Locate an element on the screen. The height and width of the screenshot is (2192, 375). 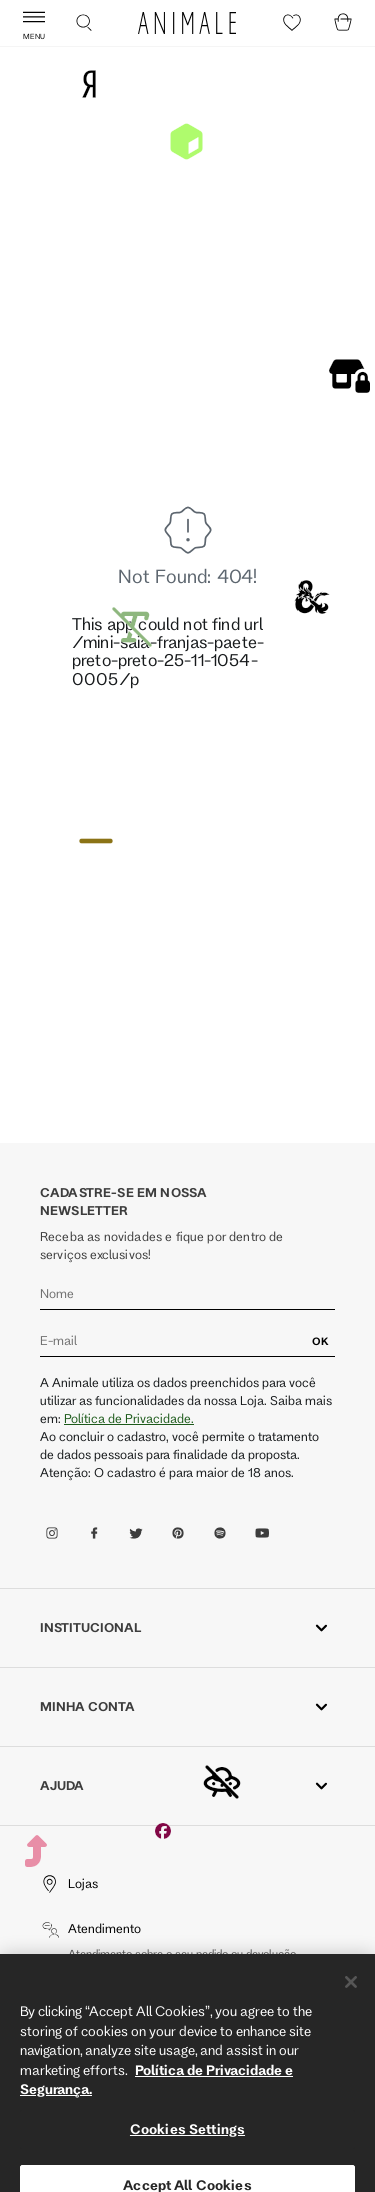
clear text formatting is located at coordinates (132, 627).